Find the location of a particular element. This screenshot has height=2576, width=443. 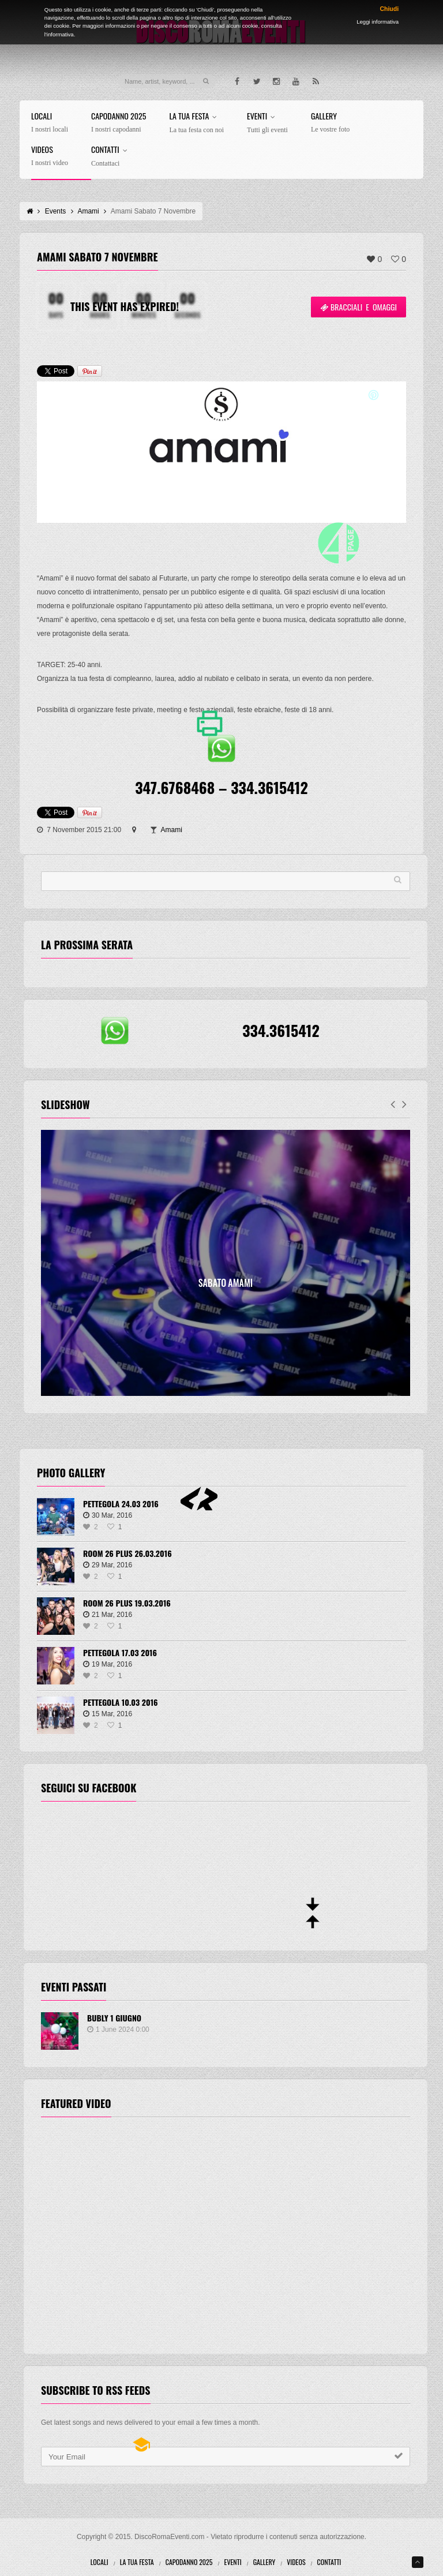

page4 brand logo is located at coordinates (339, 543).